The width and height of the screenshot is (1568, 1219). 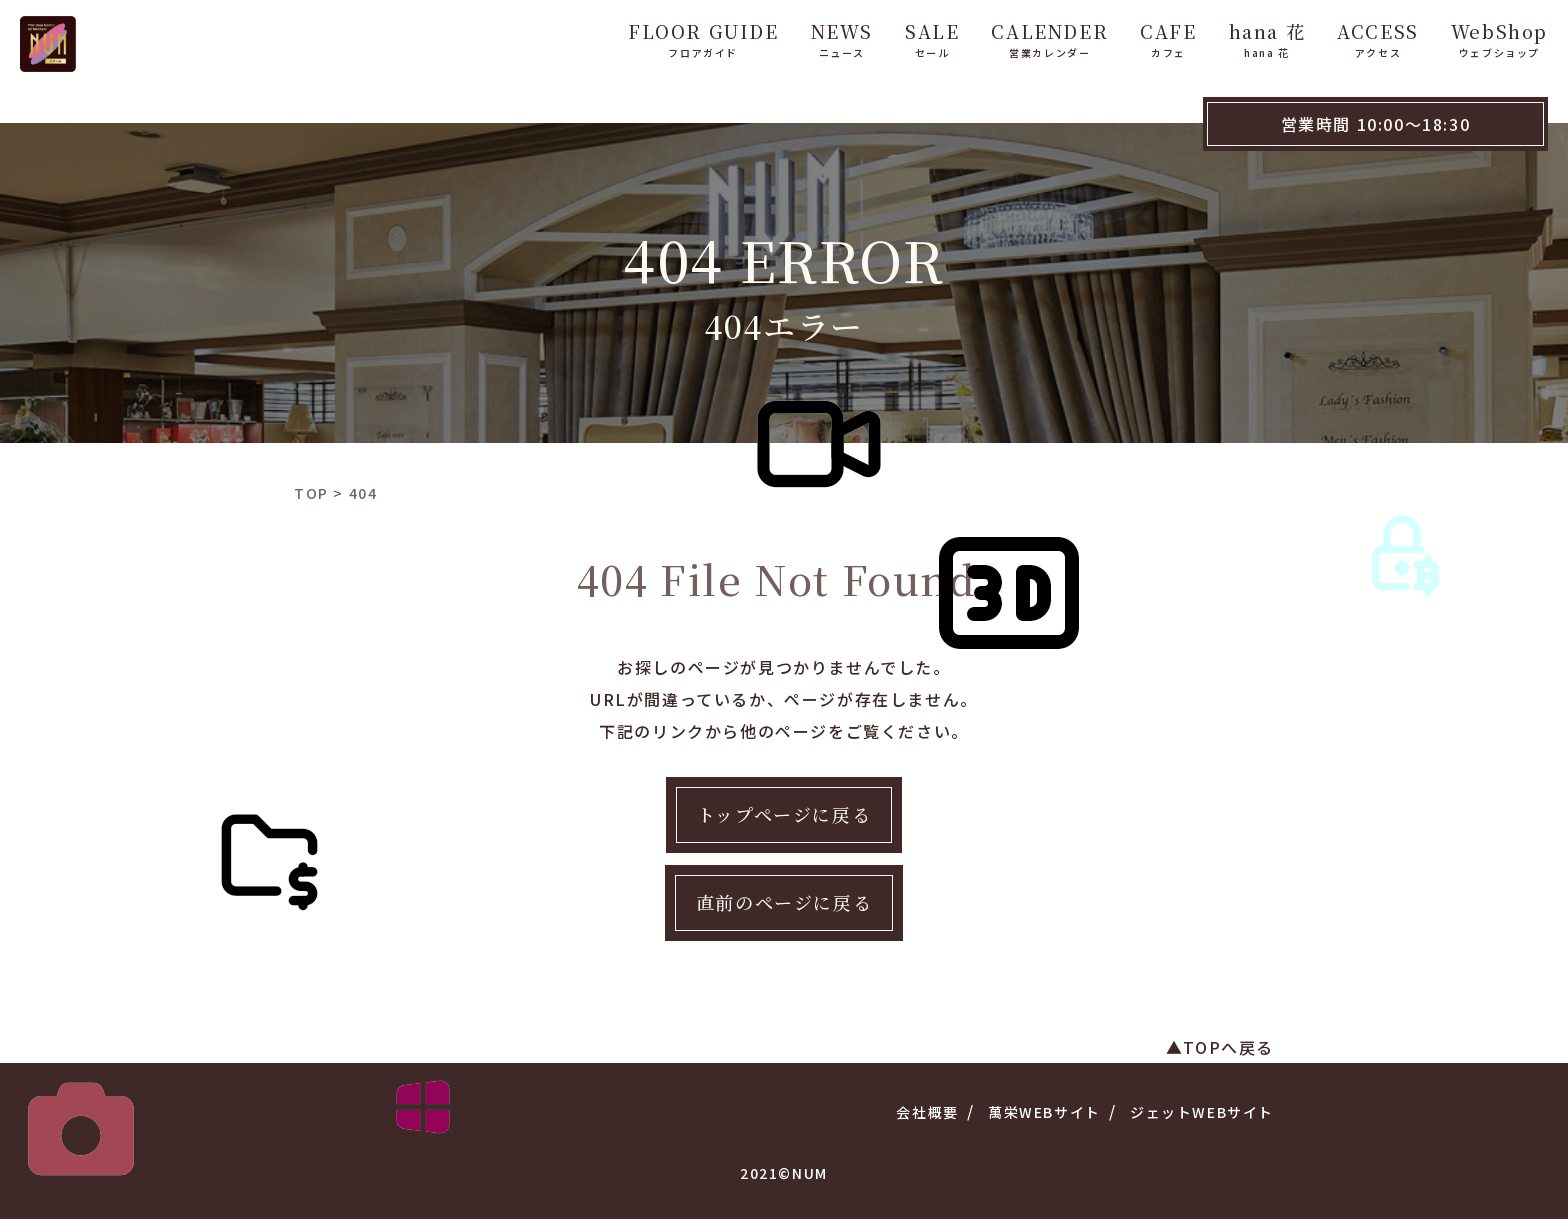 I want to click on secure bitcoin wallet or storage, so click(x=1402, y=553).